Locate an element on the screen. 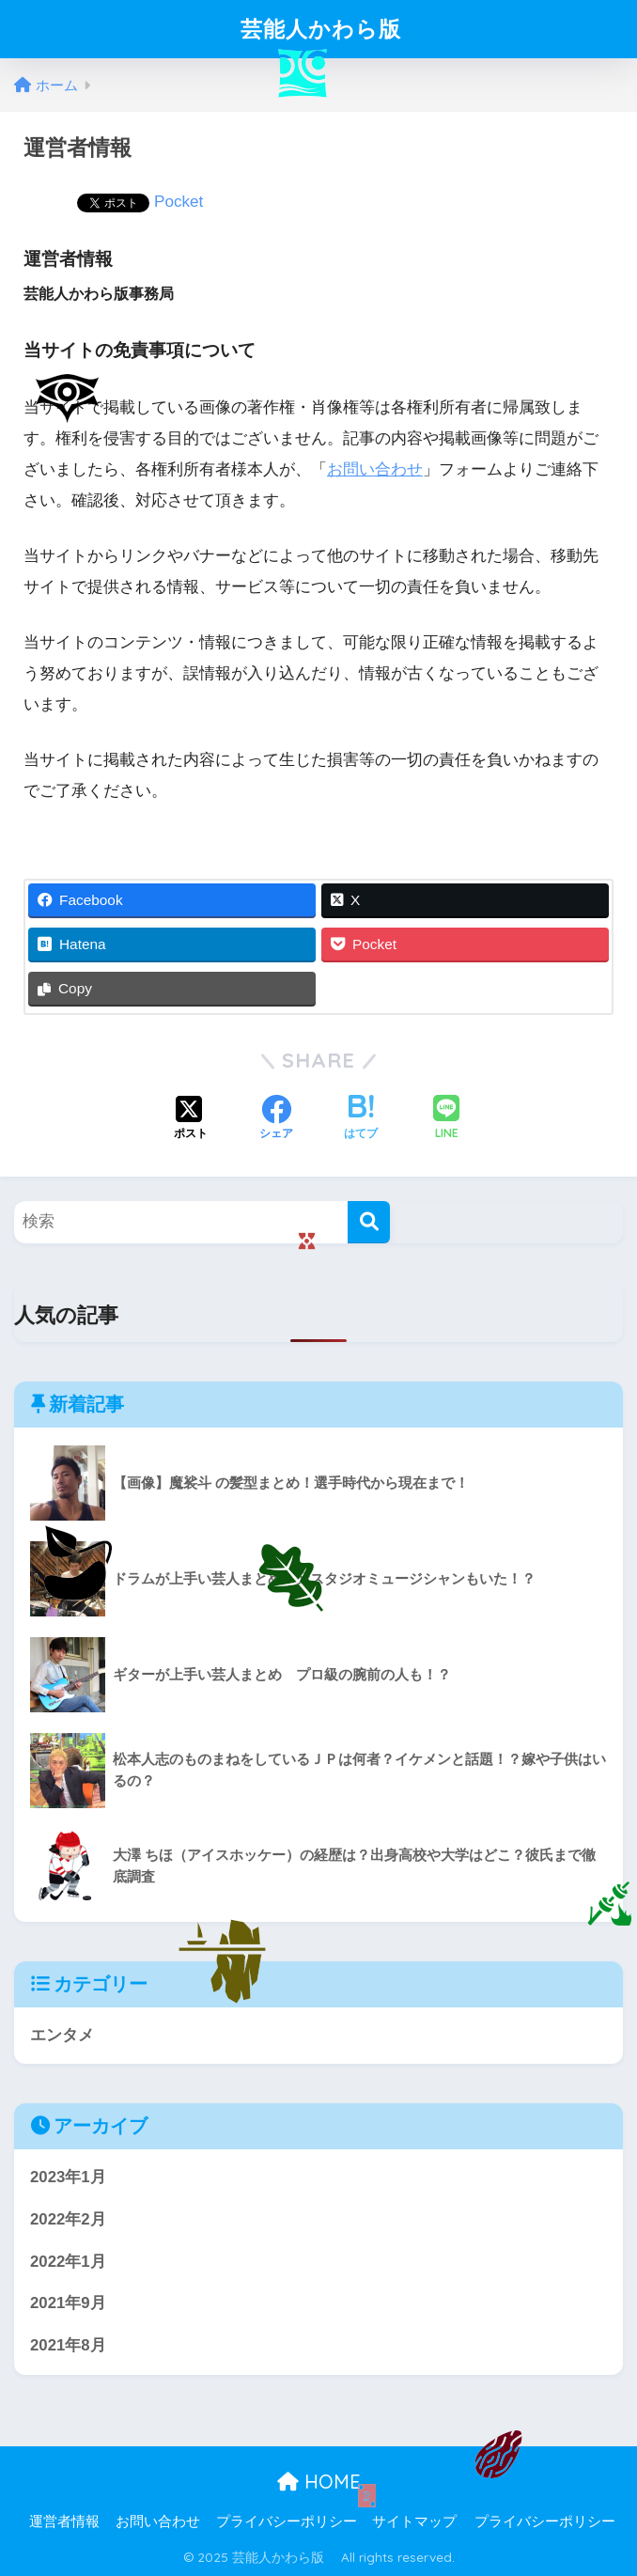 The height and width of the screenshot is (2576, 637). indicates almond or tree nut allergen warning is located at coordinates (498, 2454).